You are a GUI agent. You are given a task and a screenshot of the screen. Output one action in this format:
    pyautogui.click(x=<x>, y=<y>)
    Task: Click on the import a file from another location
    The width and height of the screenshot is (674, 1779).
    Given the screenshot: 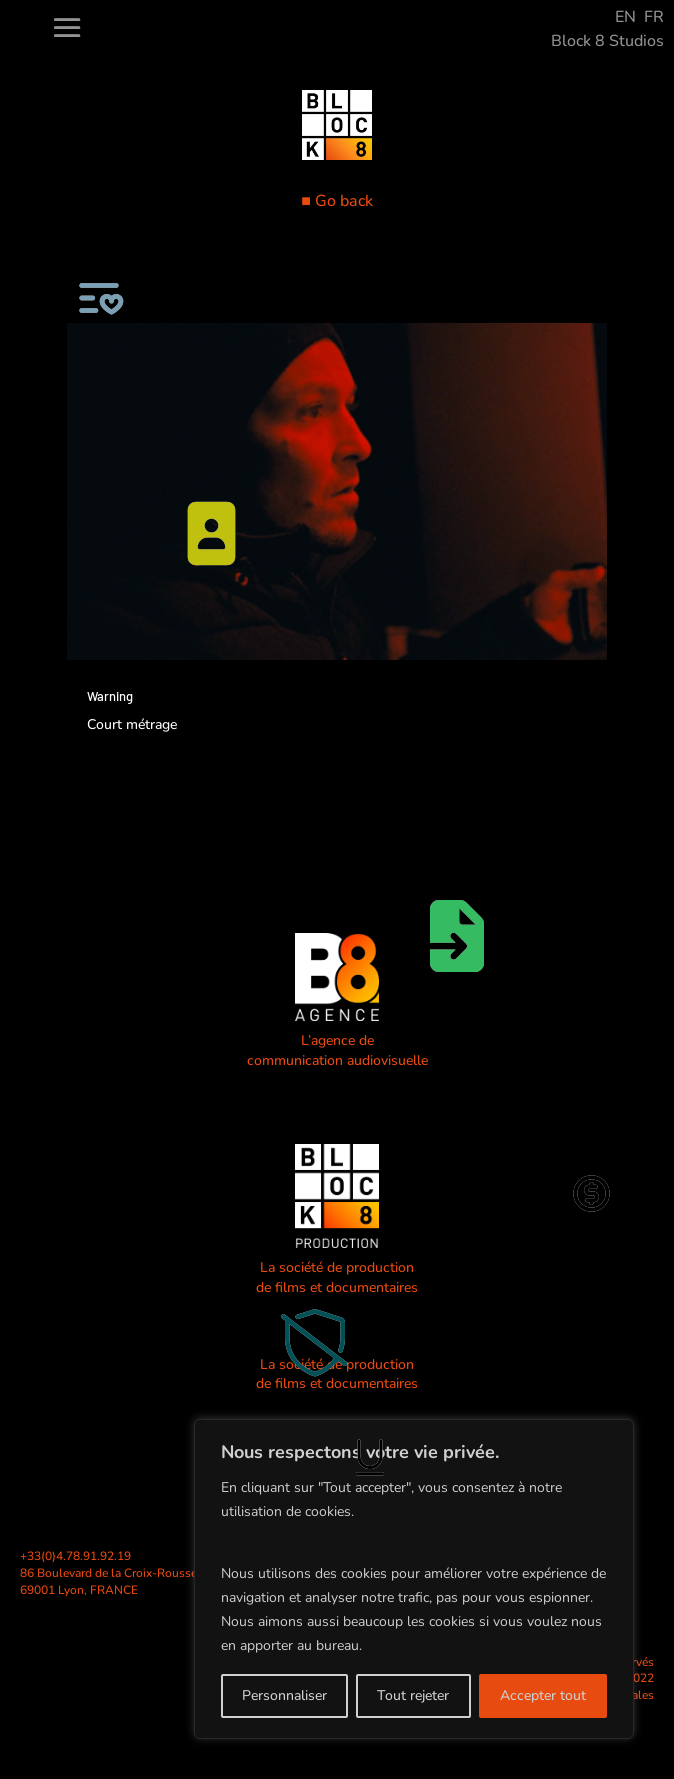 What is the action you would take?
    pyautogui.click(x=457, y=936)
    